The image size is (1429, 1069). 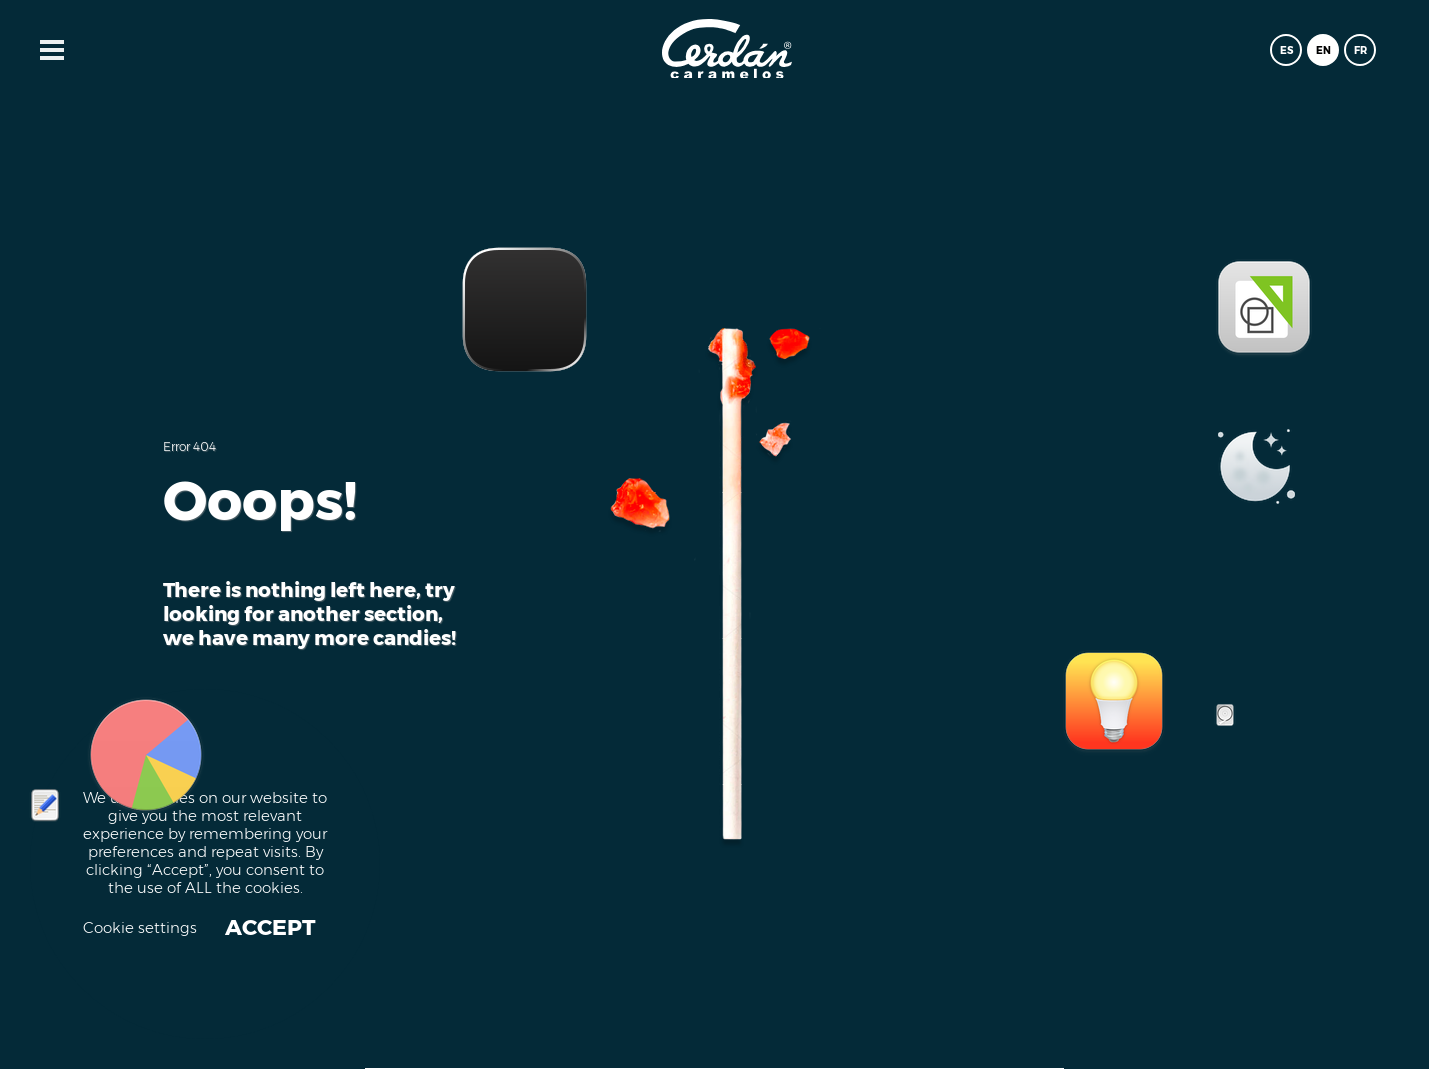 I want to click on open kig interactive geometry application, so click(x=1264, y=307).